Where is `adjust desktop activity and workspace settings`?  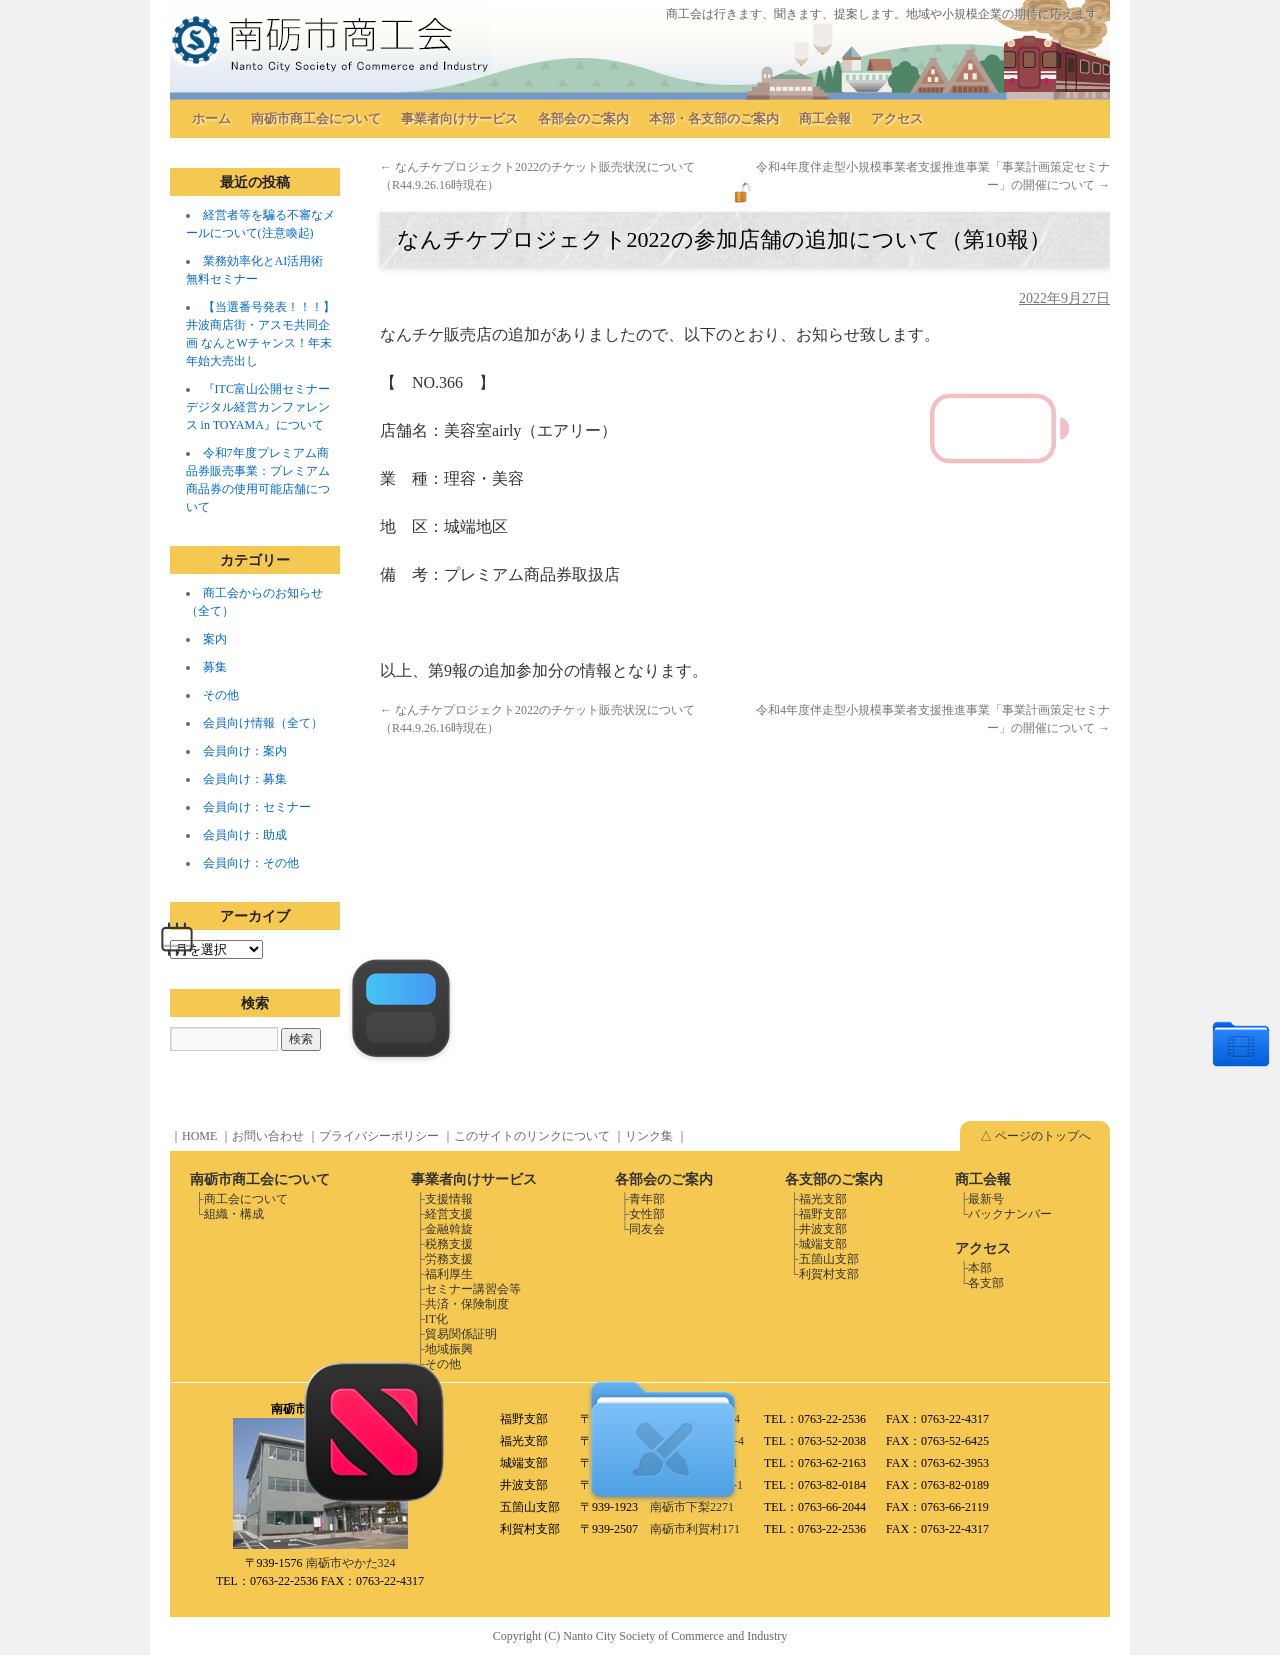
adjust desktop activity and workspace settings is located at coordinates (401, 1010).